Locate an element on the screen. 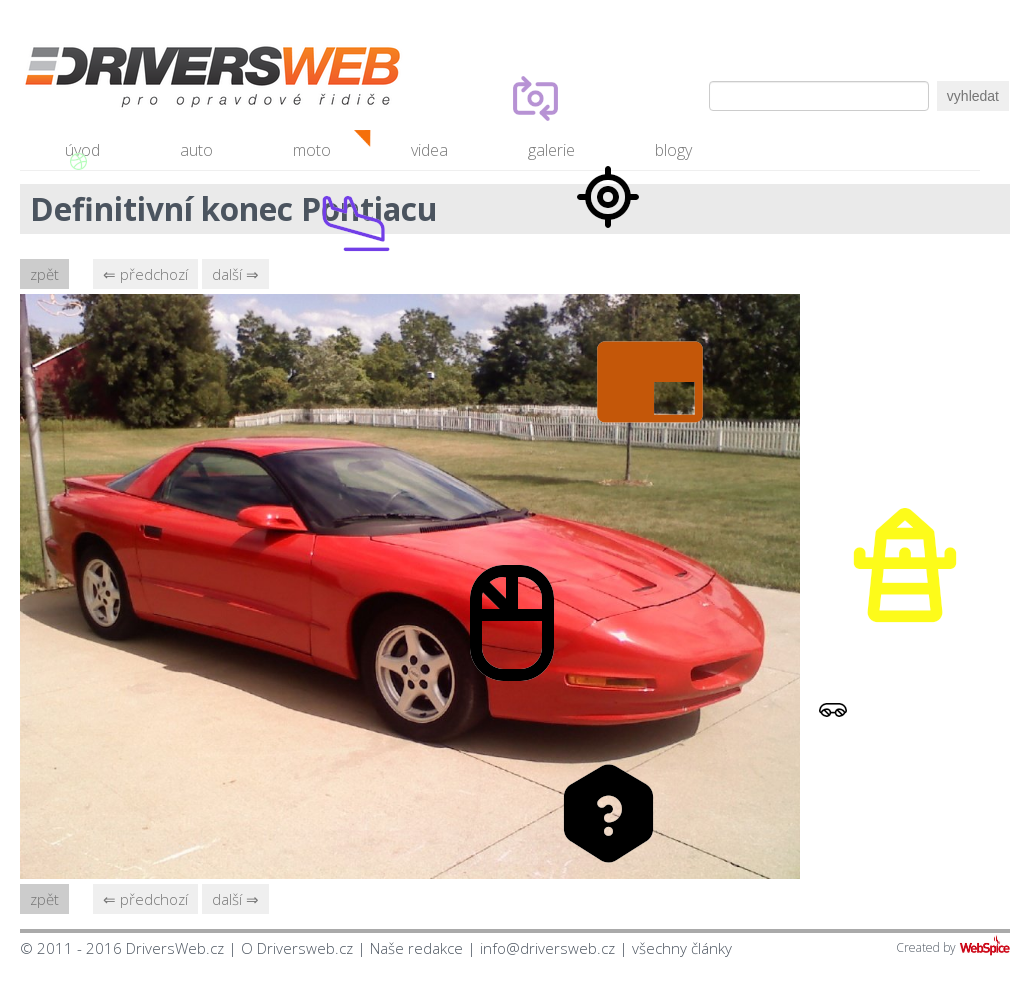  center map on current location is located at coordinates (608, 197).